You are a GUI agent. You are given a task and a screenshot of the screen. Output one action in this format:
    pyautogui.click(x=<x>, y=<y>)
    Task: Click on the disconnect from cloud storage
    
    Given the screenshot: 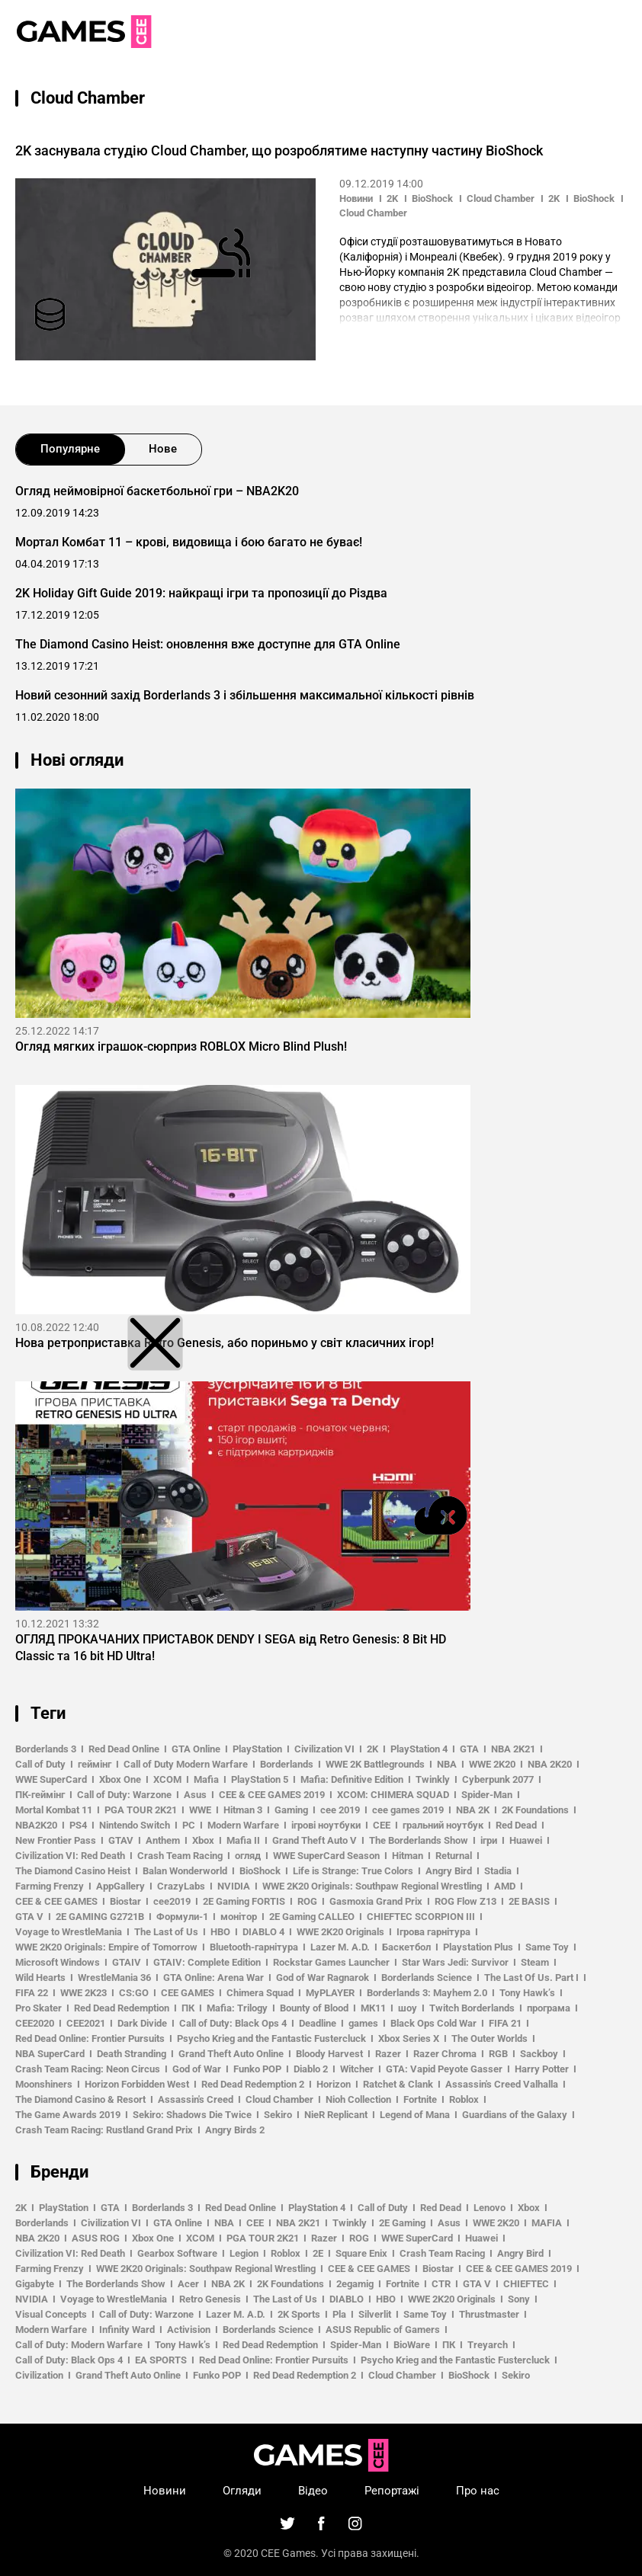 What is the action you would take?
    pyautogui.click(x=441, y=1515)
    